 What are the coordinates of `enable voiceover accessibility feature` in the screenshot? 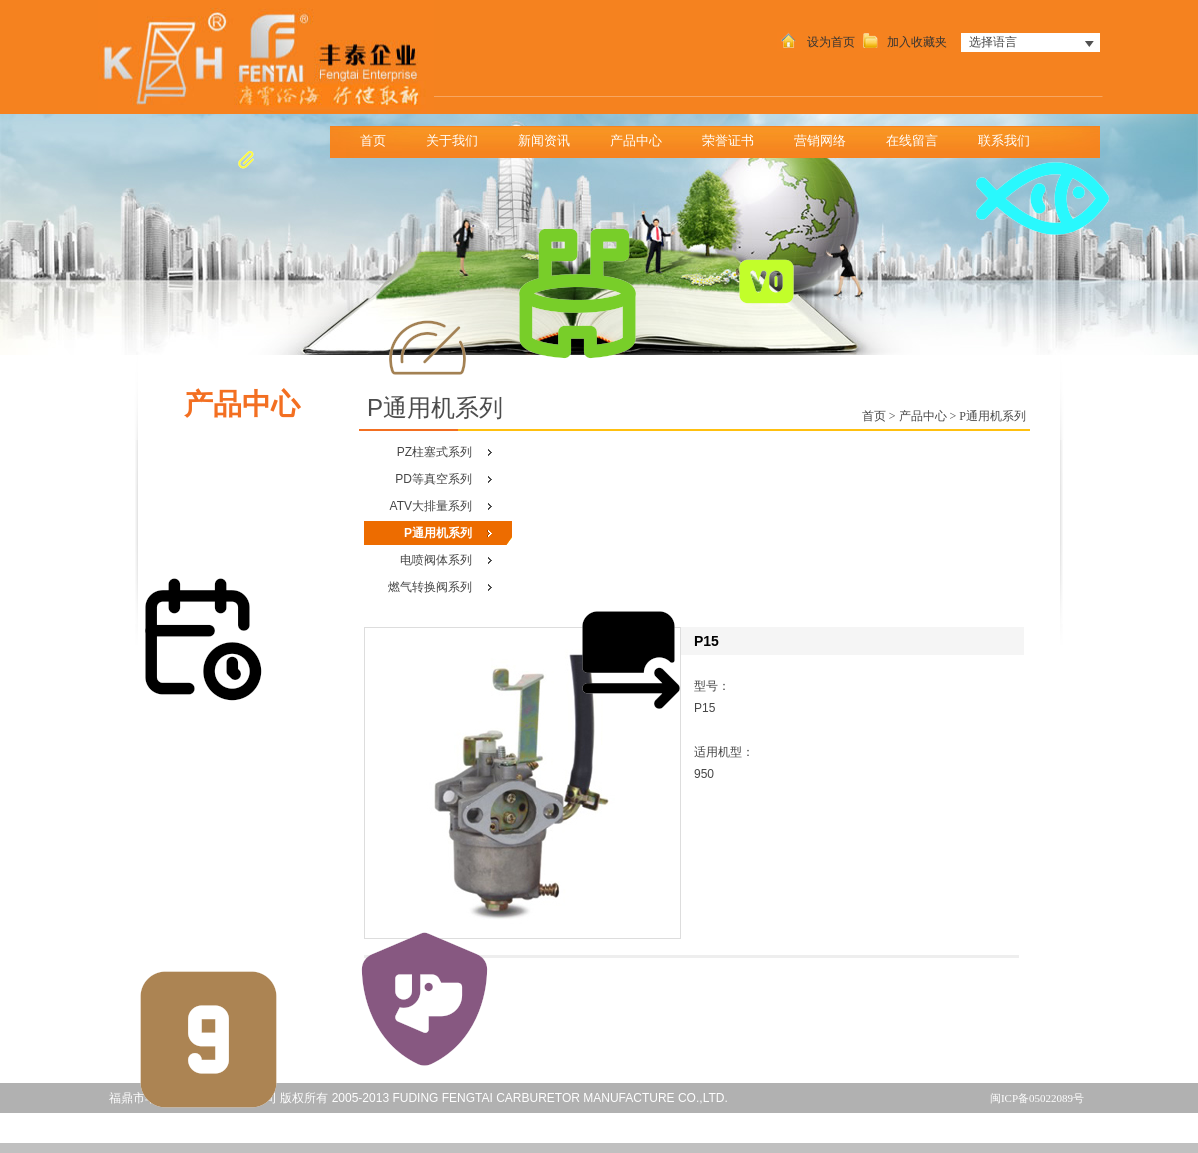 It's located at (766, 281).